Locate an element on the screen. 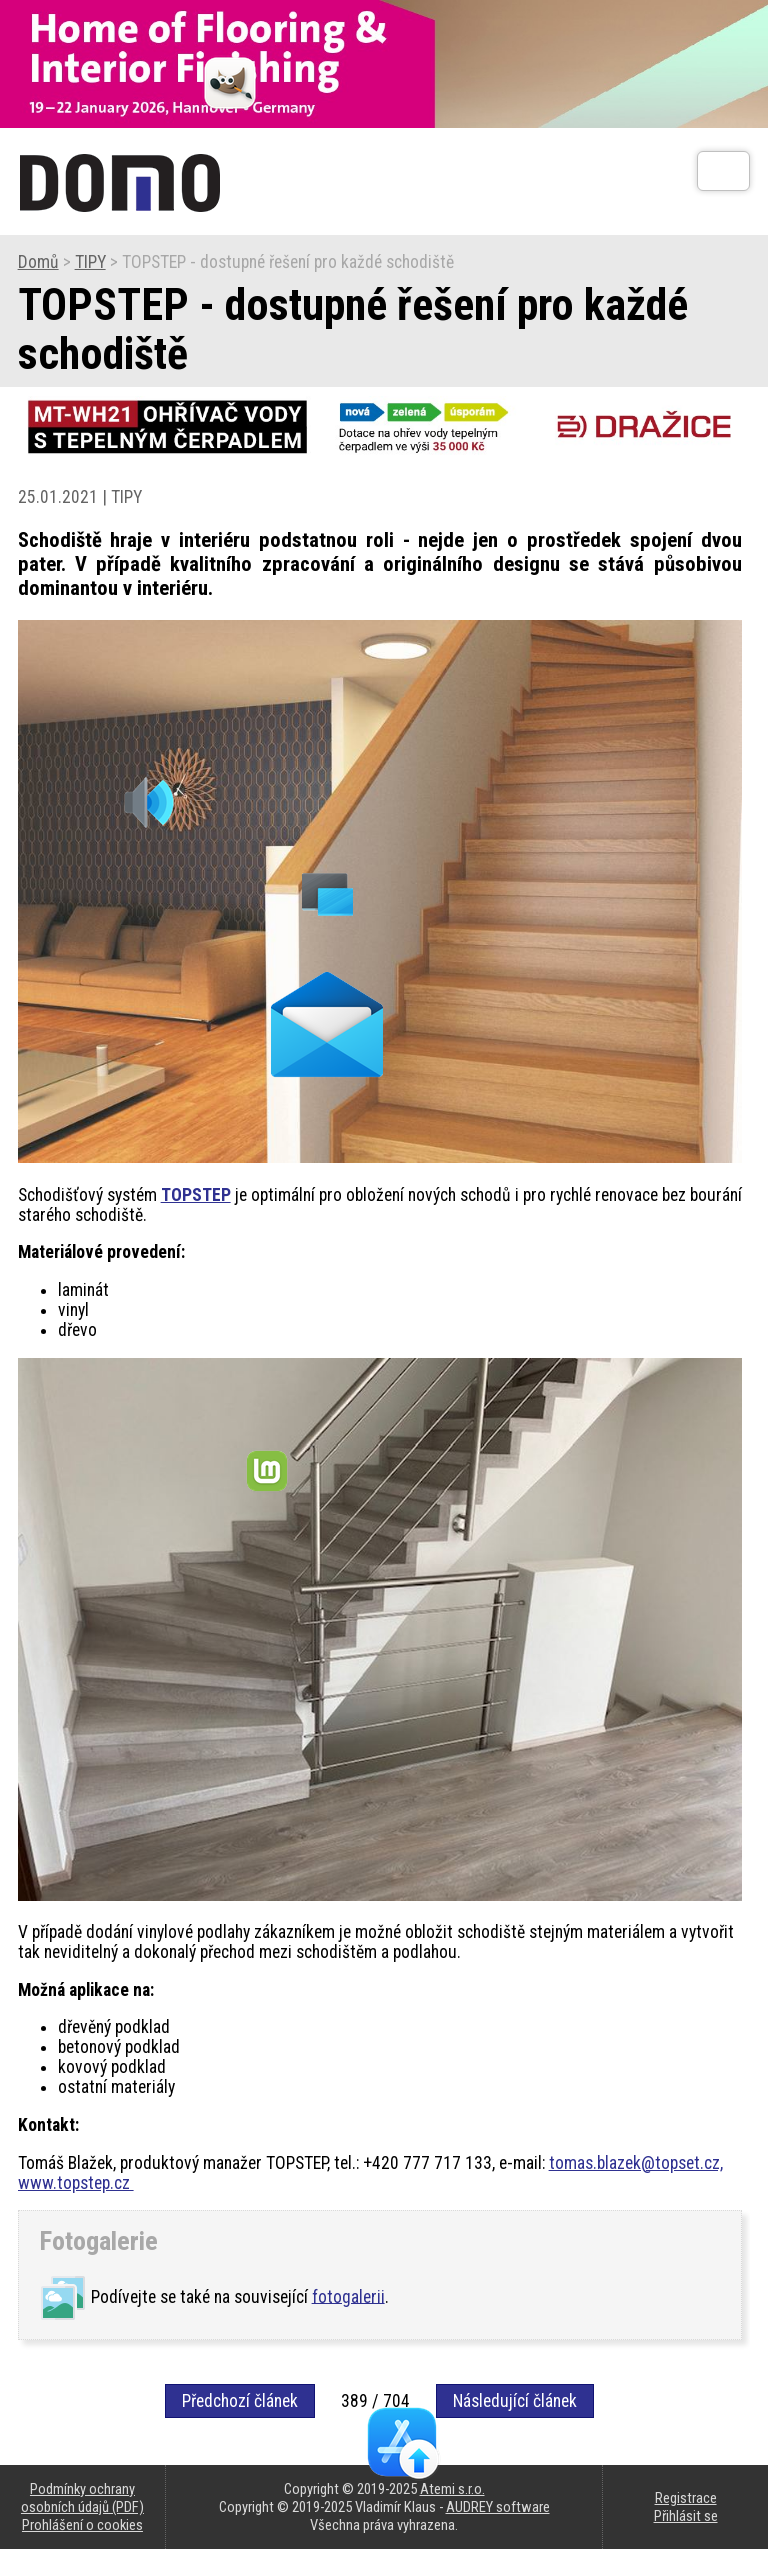 This screenshot has width=768, height=2549. open linux mint application is located at coordinates (267, 1471).